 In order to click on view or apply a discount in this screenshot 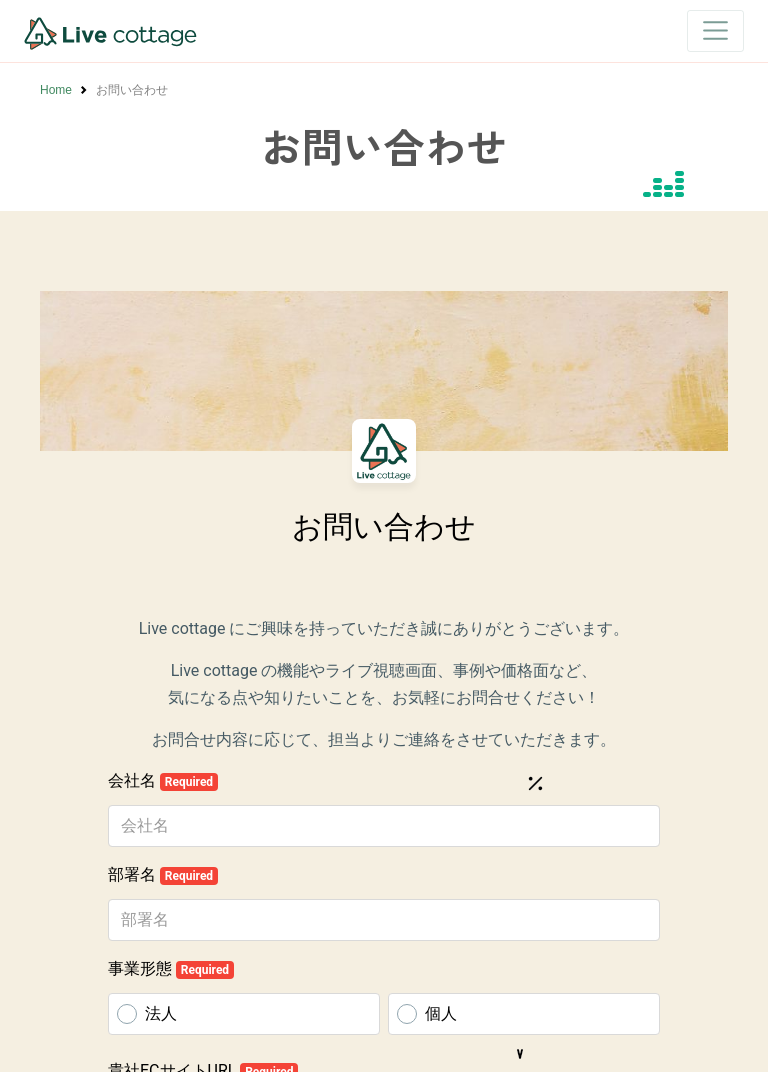, I will do `click(535, 783)`.